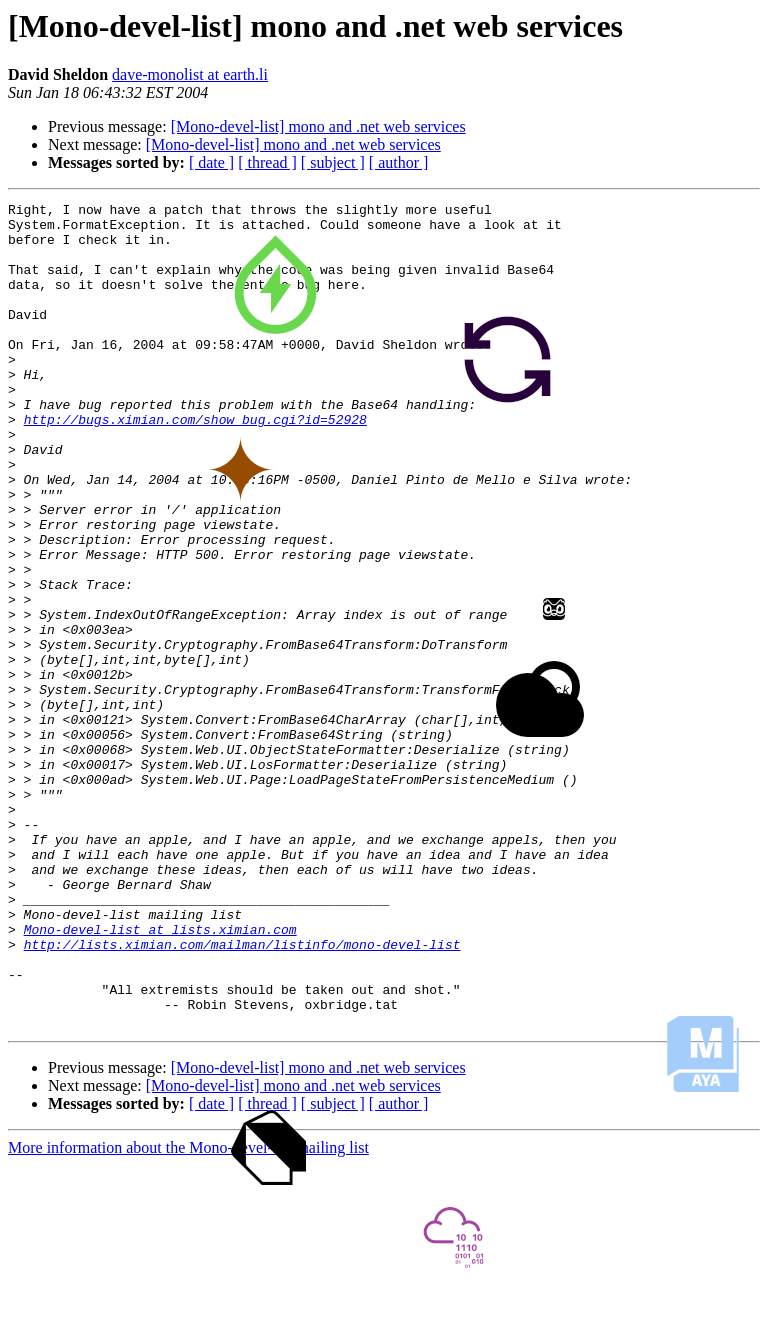 Image resolution: width=768 pixels, height=1330 pixels. Describe the element at coordinates (507, 359) in the screenshot. I see `undo or revert to previous state` at that location.